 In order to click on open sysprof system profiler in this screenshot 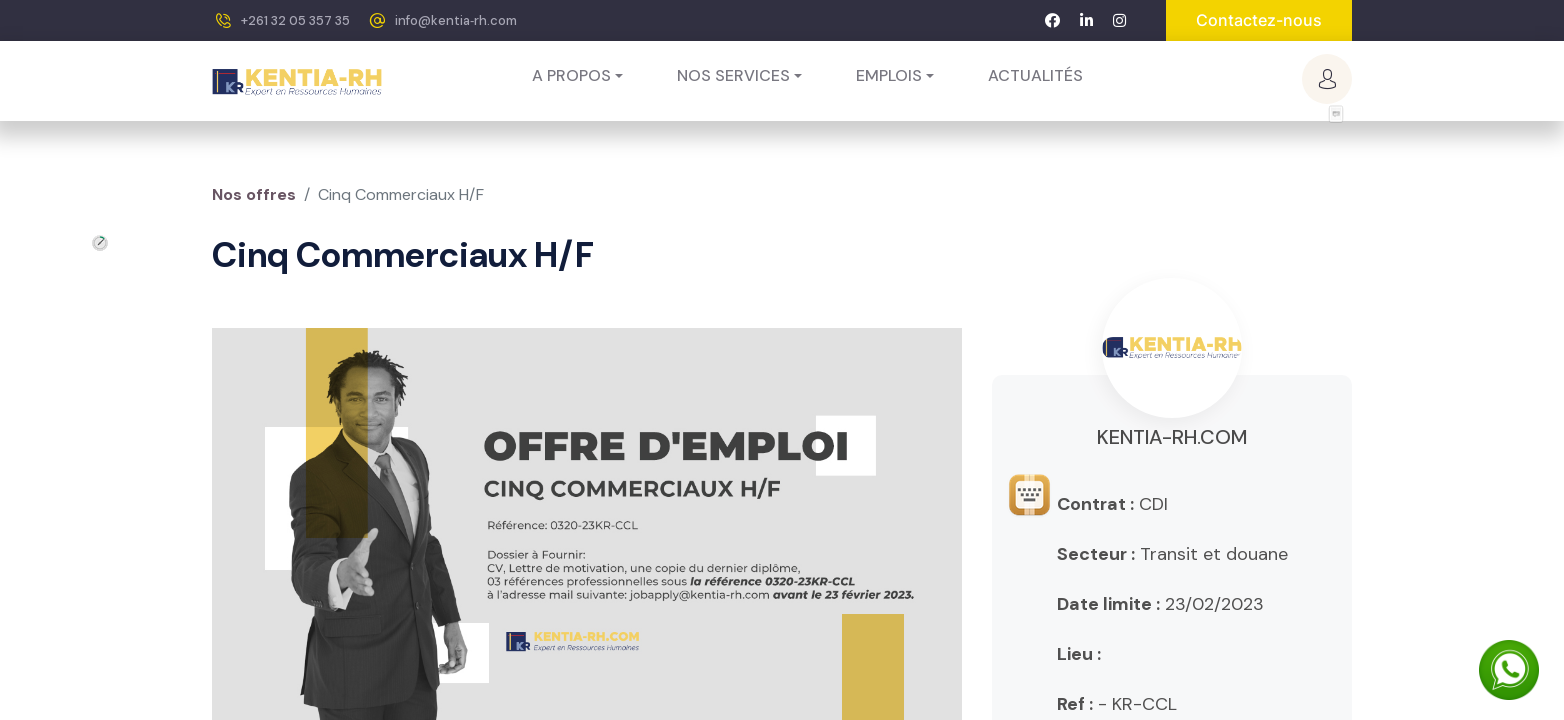, I will do `click(100, 243)`.